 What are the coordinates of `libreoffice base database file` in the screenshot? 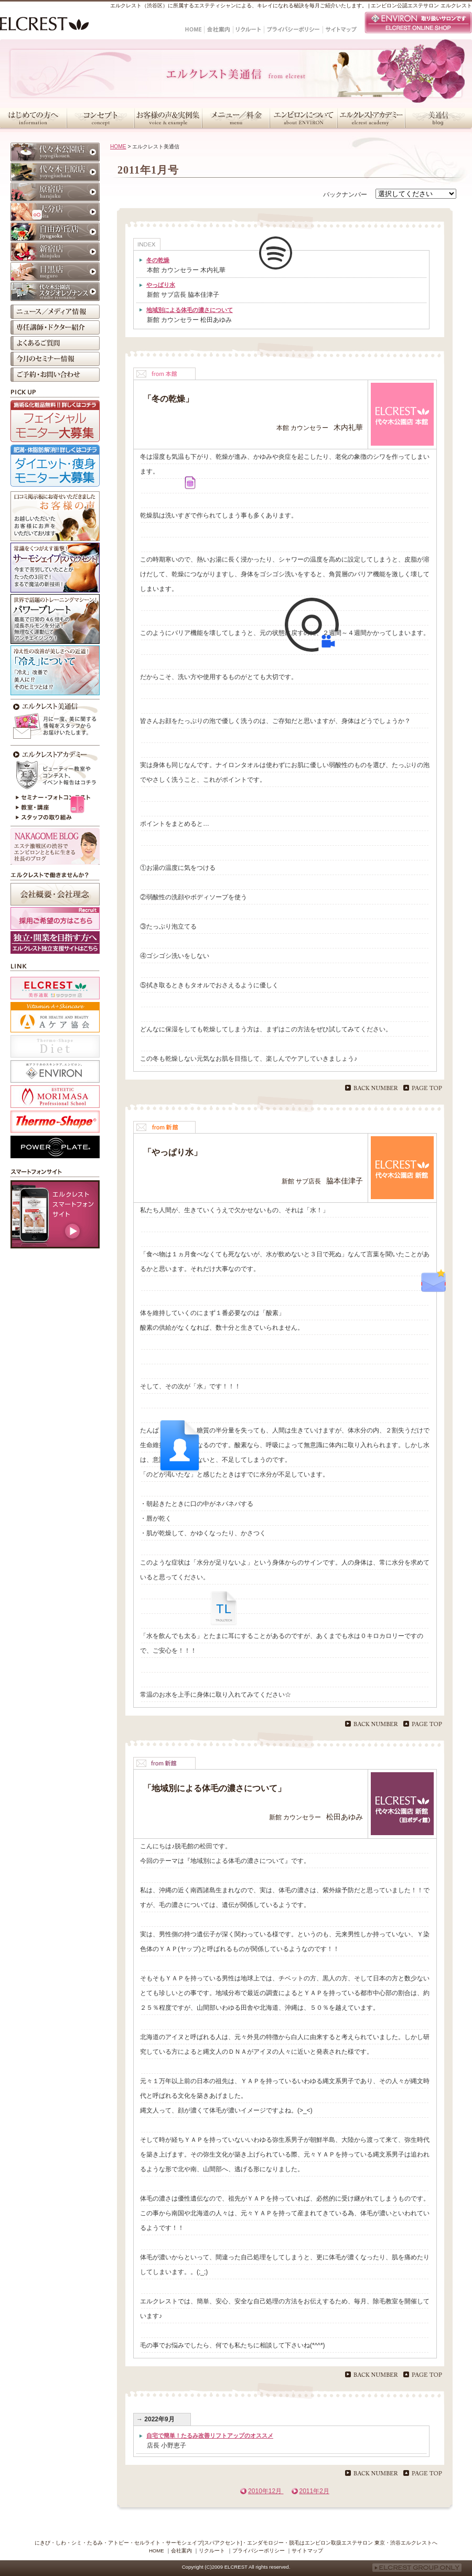 It's located at (190, 482).